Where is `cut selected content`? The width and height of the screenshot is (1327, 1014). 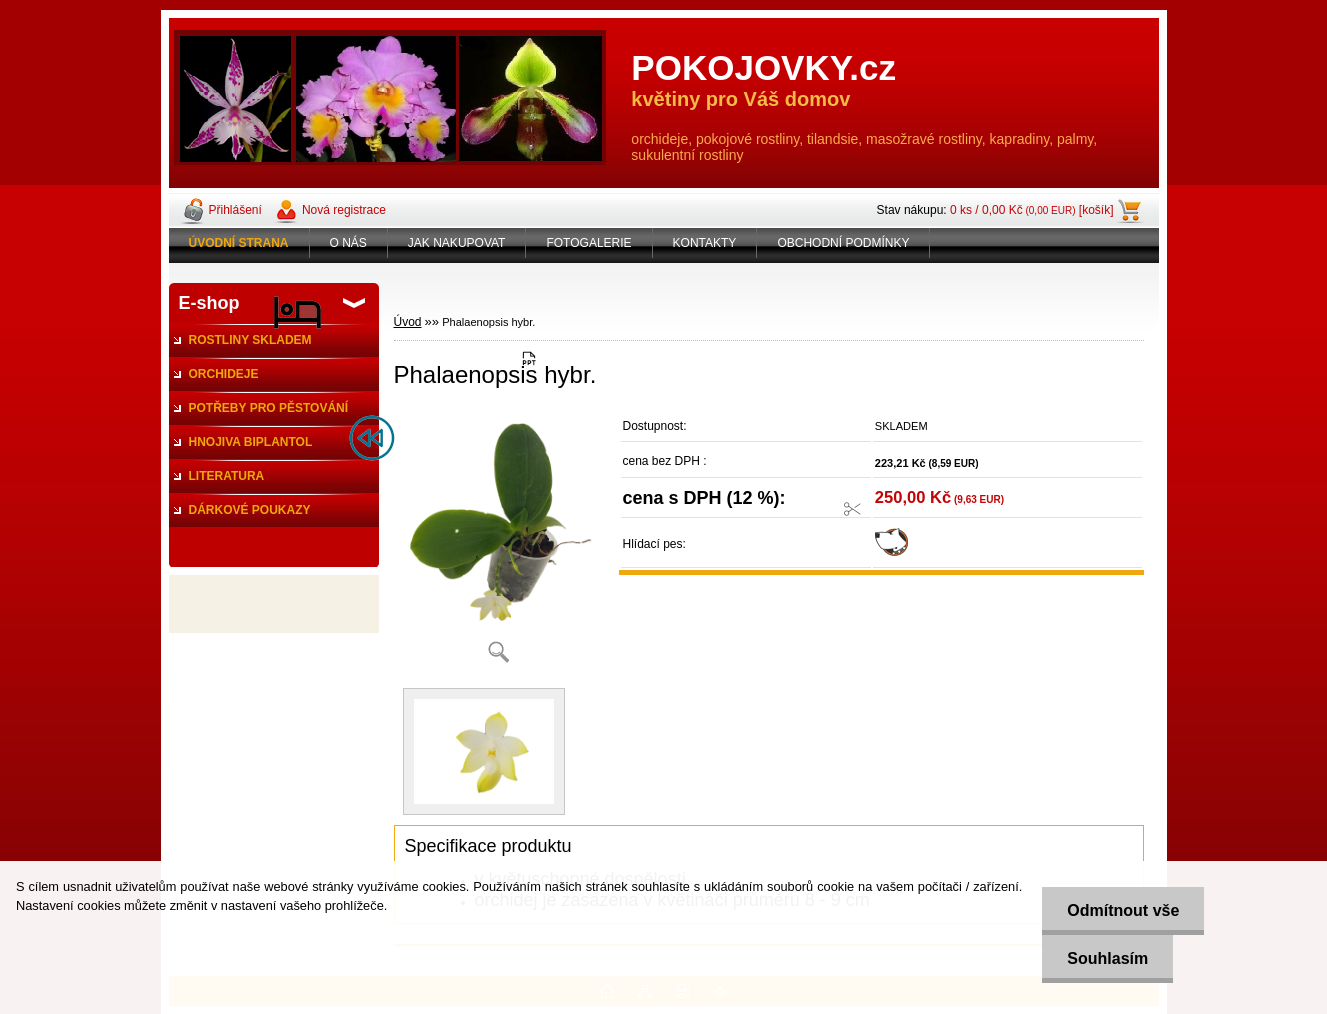
cut selected content is located at coordinates (852, 509).